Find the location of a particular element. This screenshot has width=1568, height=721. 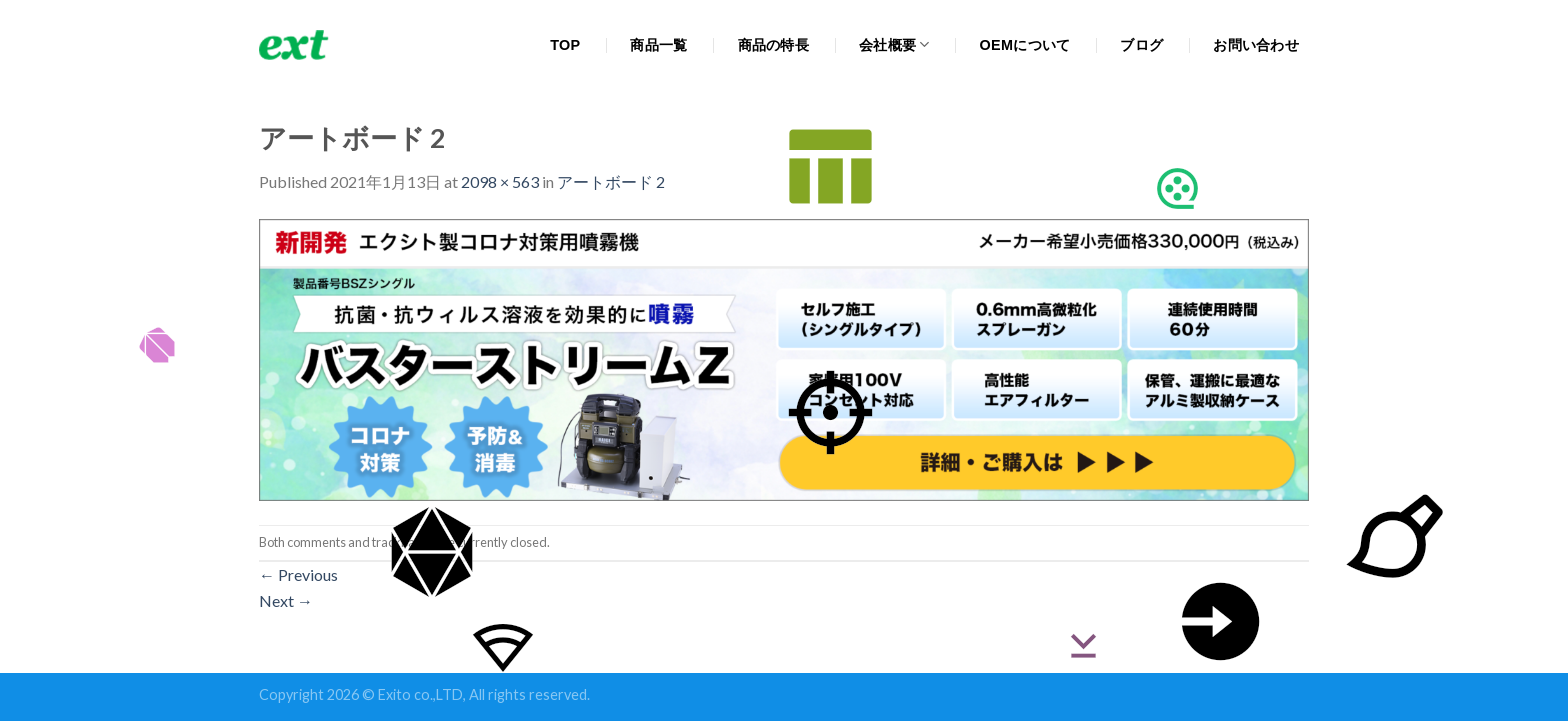

skip to bottom of page or list is located at coordinates (1083, 647).